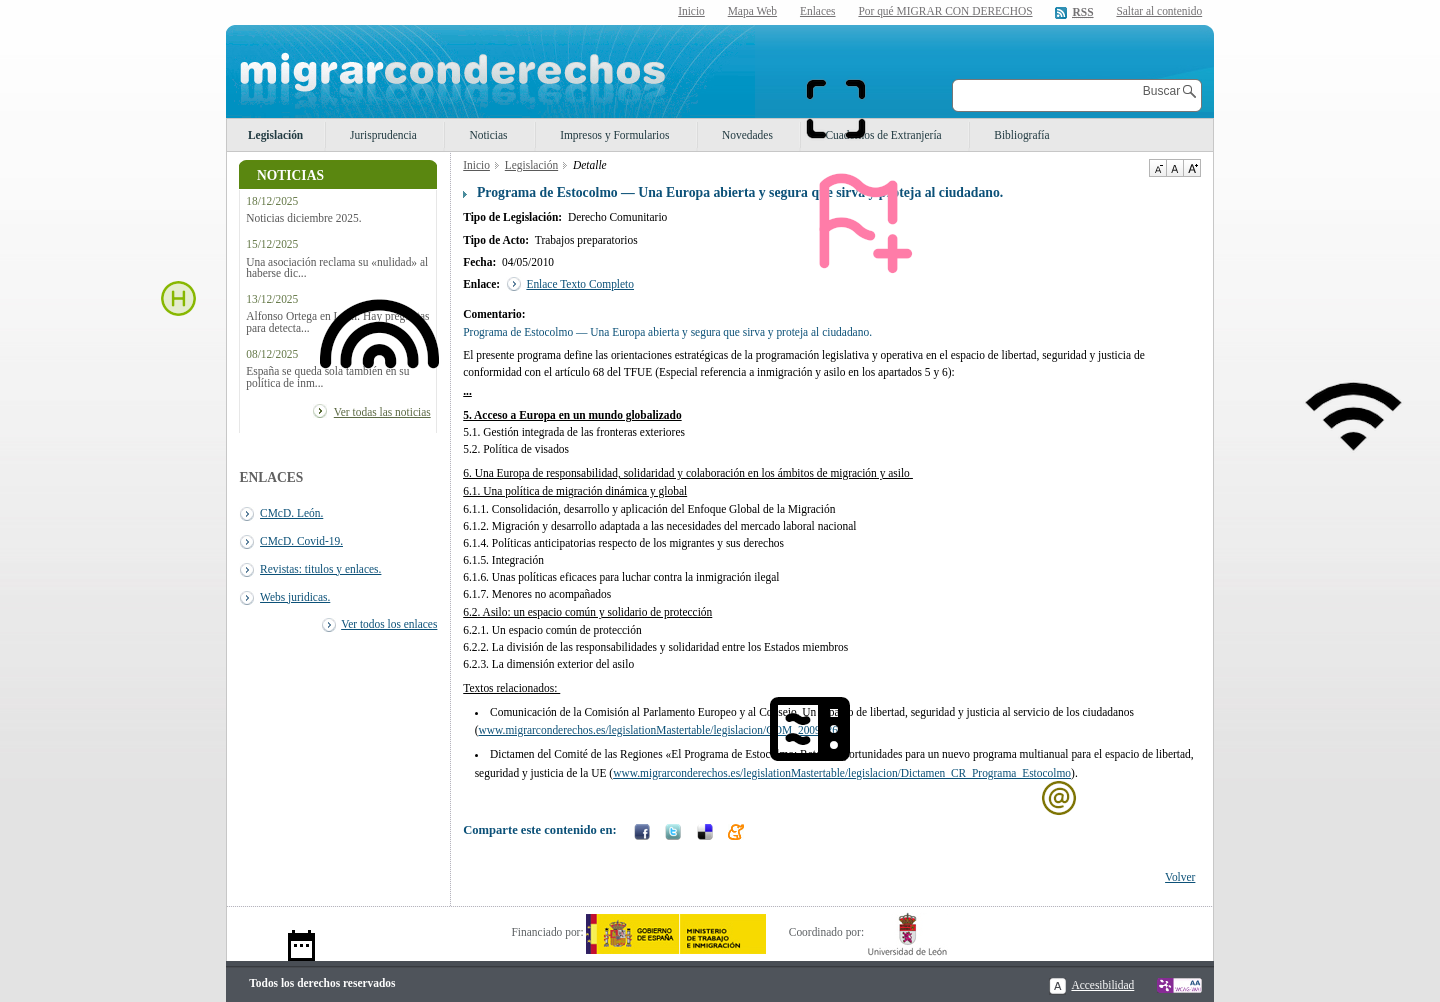 Image resolution: width=1440 pixels, height=1002 pixels. What do you see at coordinates (178, 298) in the screenshot?
I see `hospital or medical facility indicator` at bounding box center [178, 298].